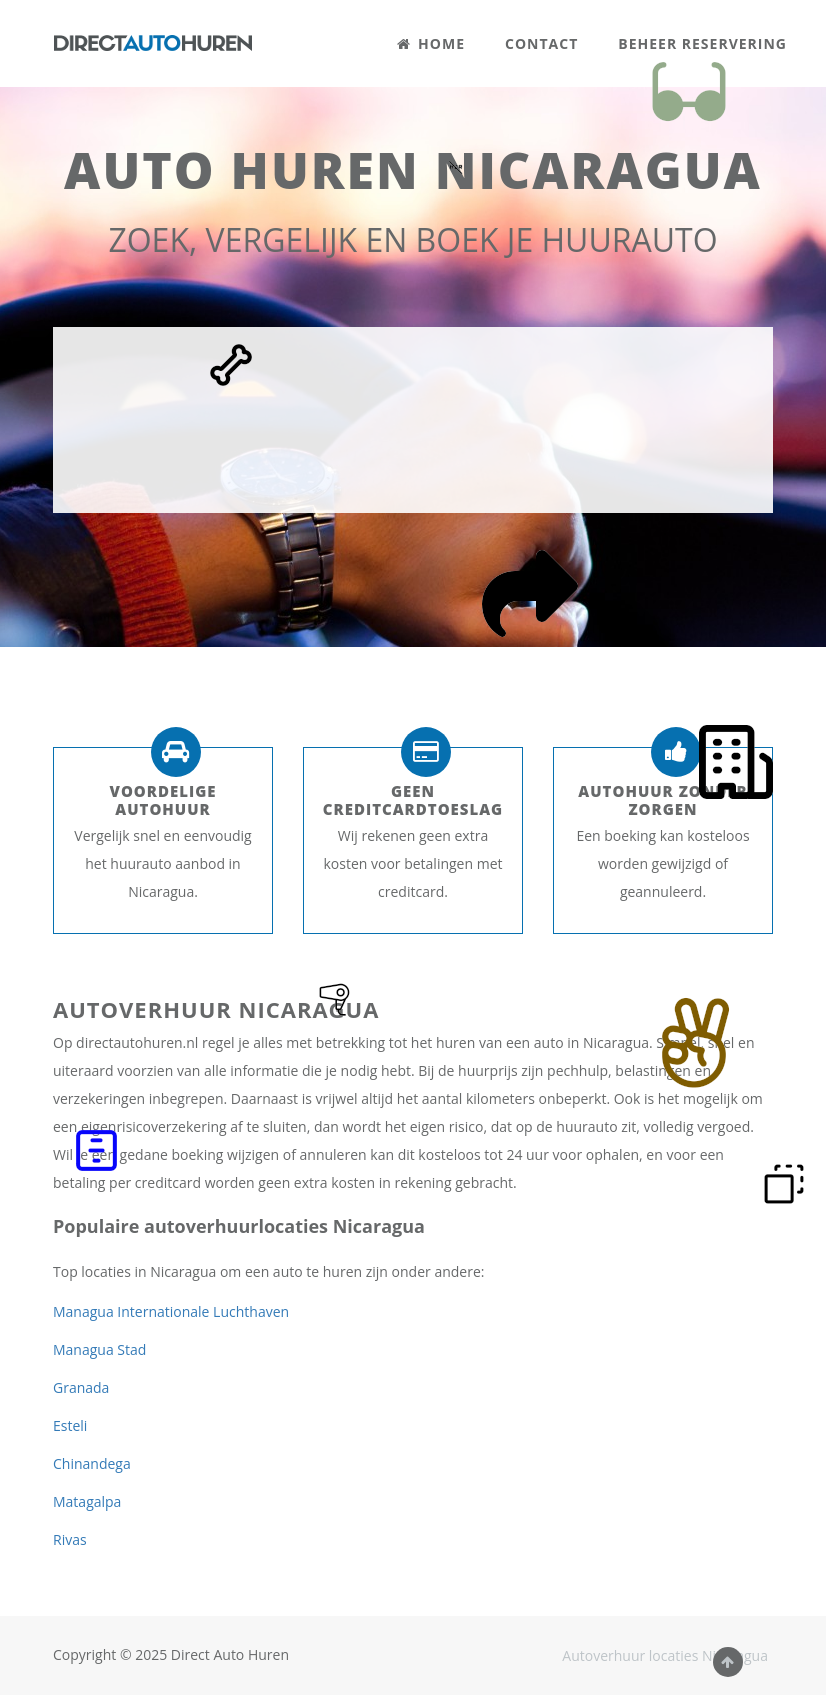  What do you see at coordinates (694, 1043) in the screenshot?
I see `send a peace sign or friendly gesture` at bounding box center [694, 1043].